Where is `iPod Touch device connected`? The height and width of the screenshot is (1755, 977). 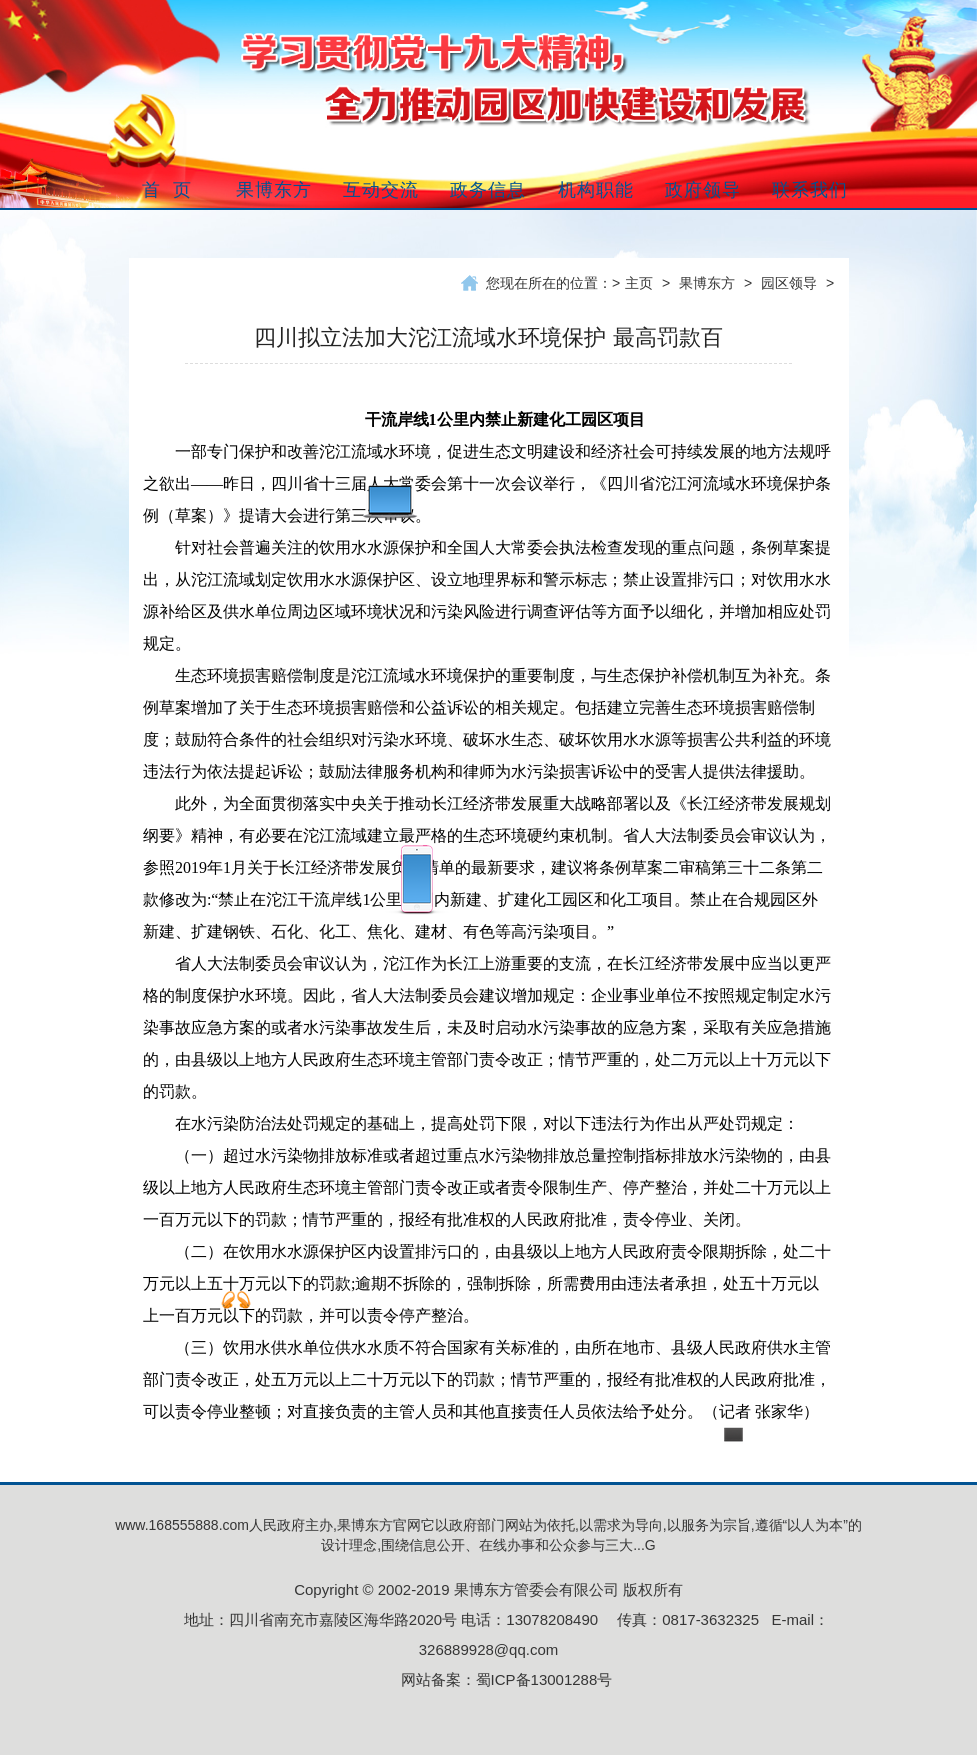
iPod Touch device connected is located at coordinates (417, 880).